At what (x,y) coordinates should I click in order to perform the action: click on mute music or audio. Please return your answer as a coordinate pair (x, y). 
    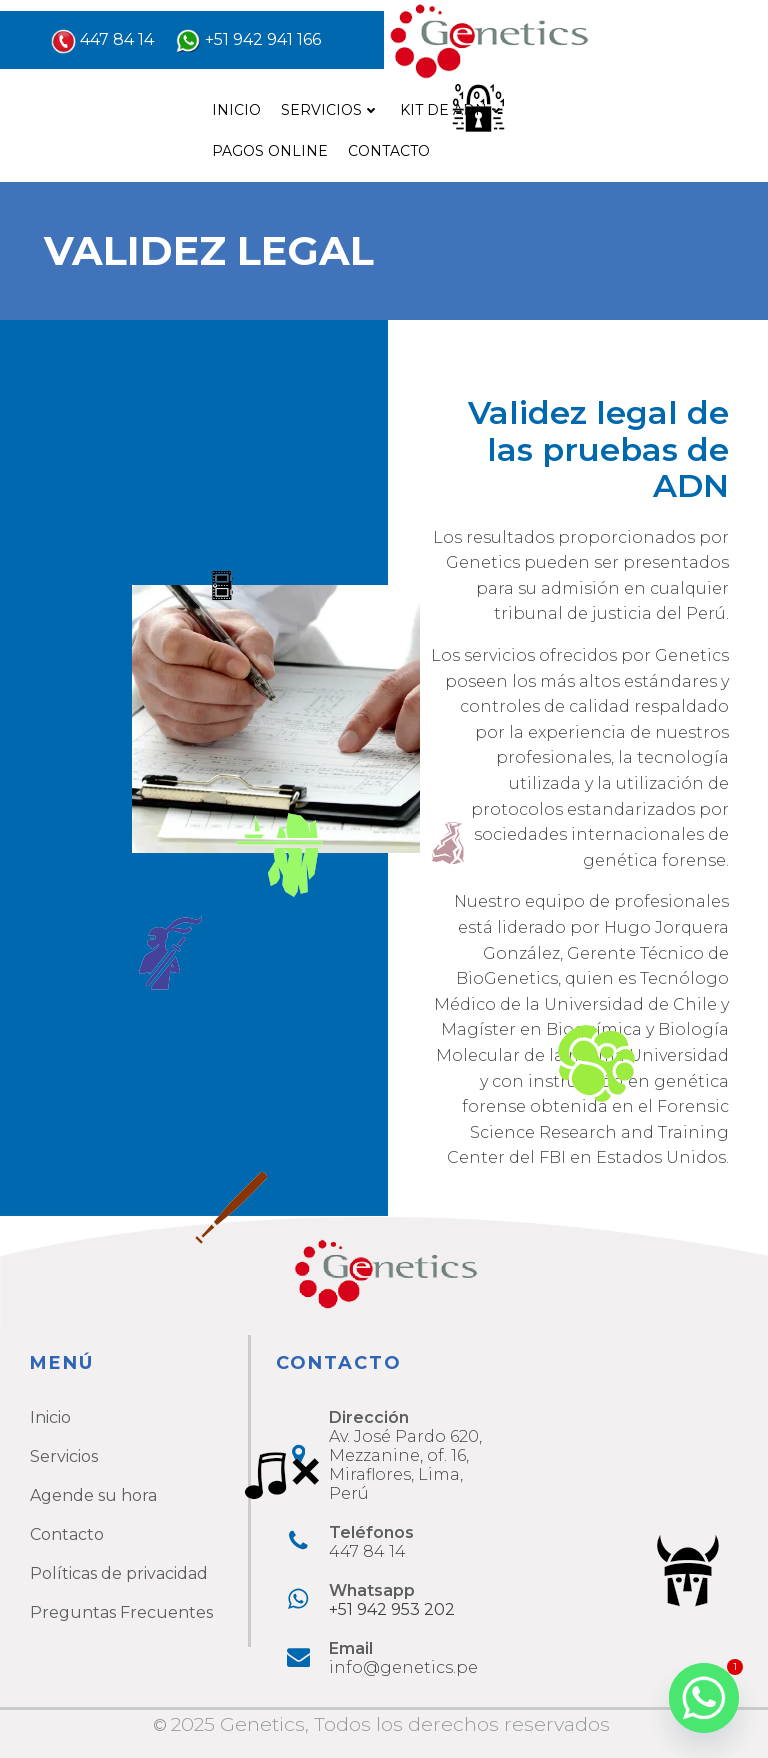
    Looking at the image, I should click on (283, 1471).